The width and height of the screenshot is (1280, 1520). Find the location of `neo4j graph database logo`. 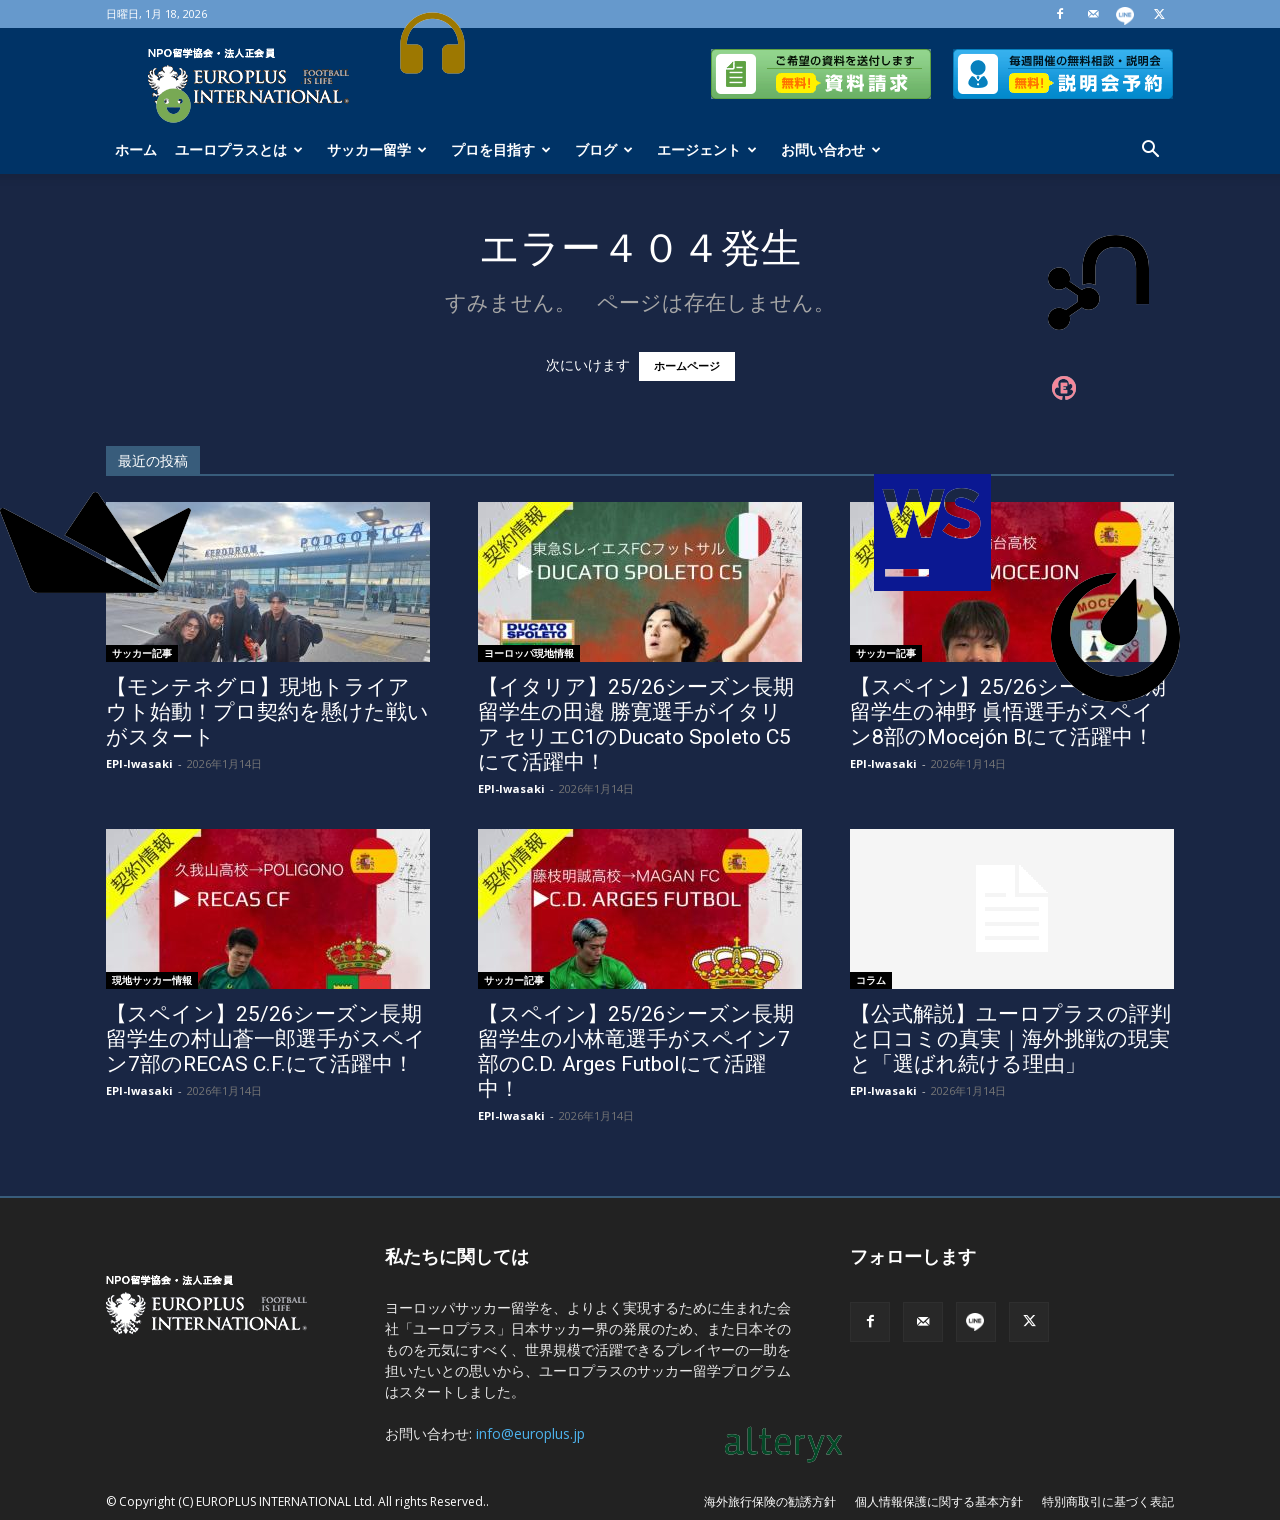

neo4j graph database logo is located at coordinates (1098, 282).